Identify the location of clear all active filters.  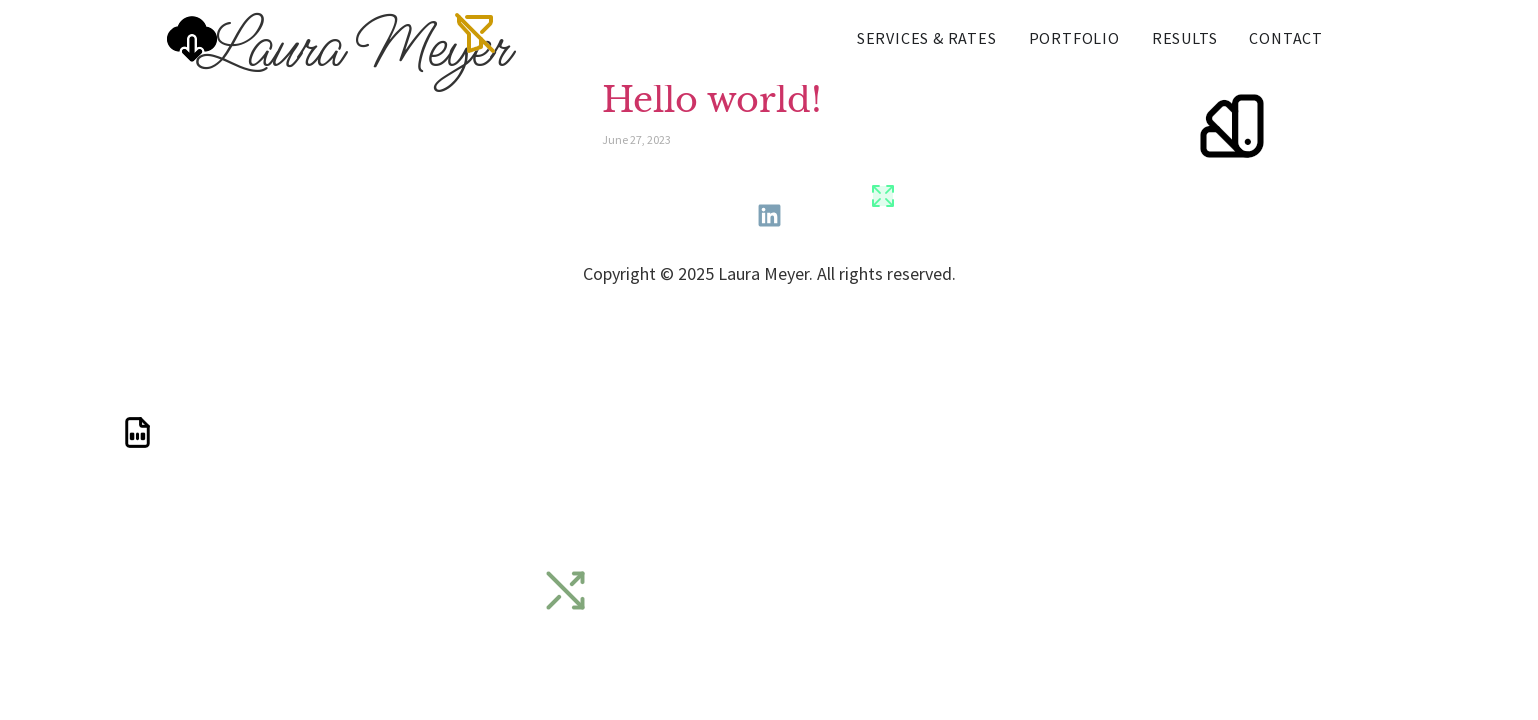
(475, 33).